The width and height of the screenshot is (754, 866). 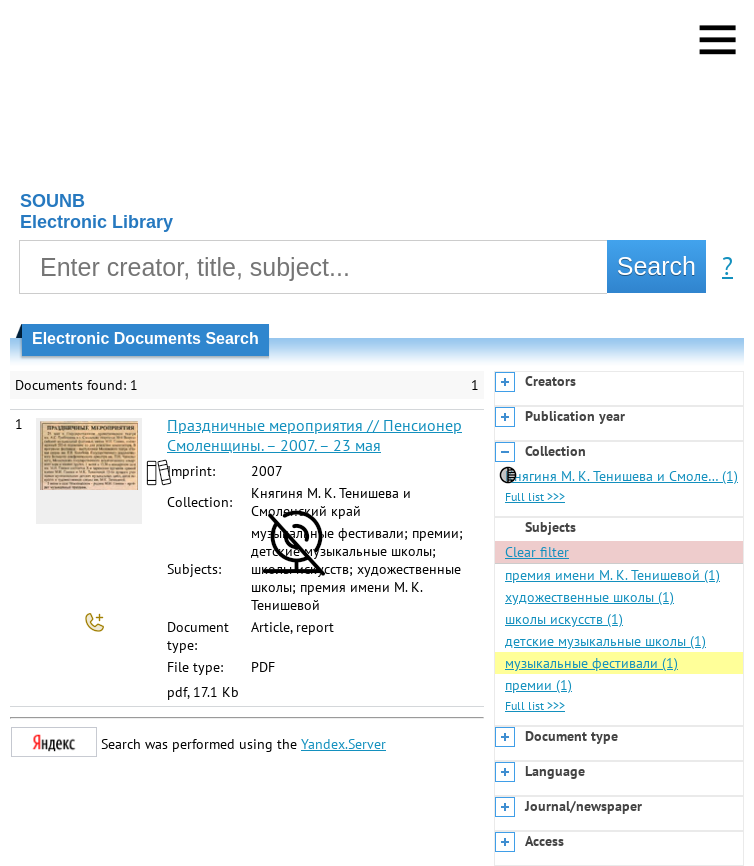 I want to click on adjust image contrast or tonality settings, so click(x=508, y=475).